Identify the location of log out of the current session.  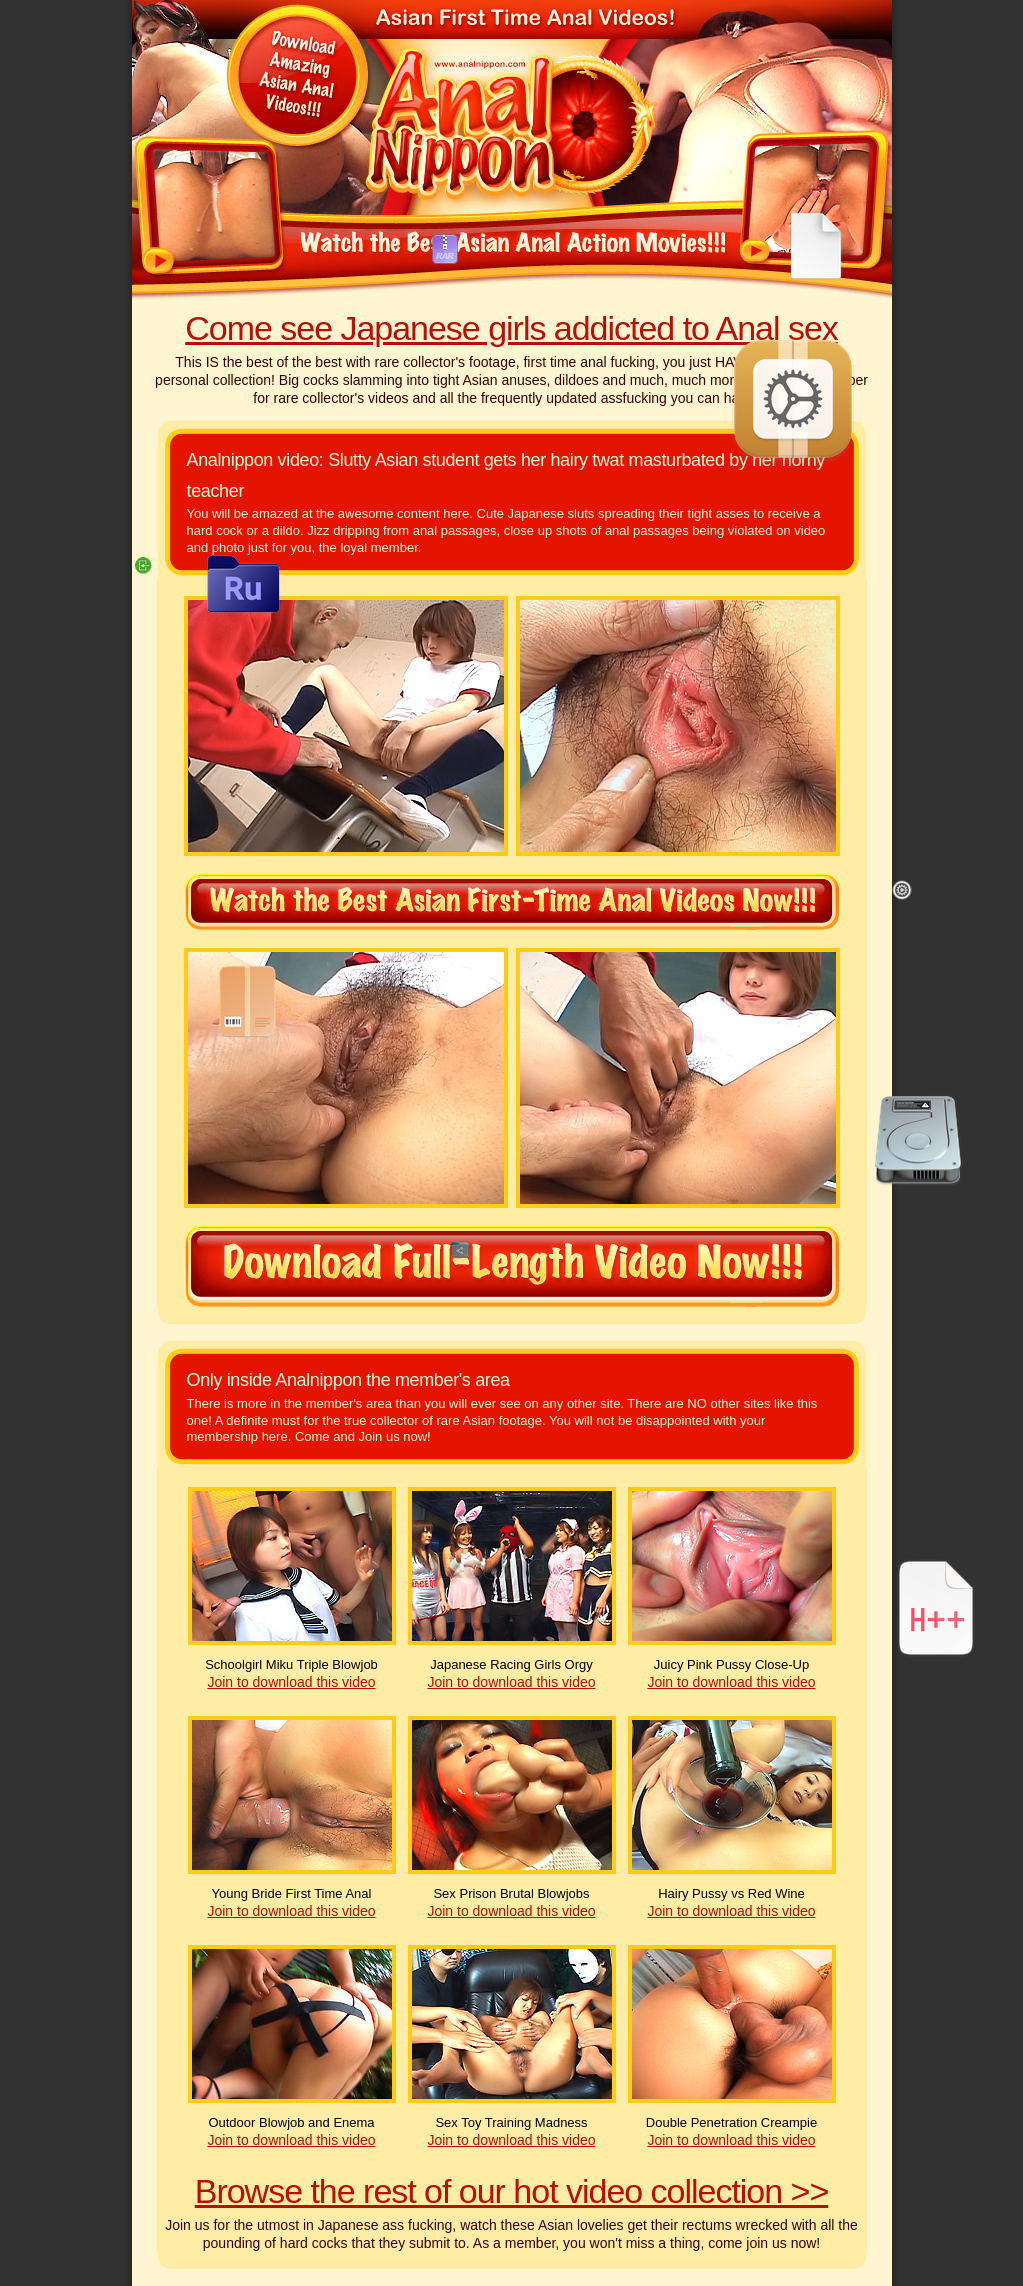
(143, 565).